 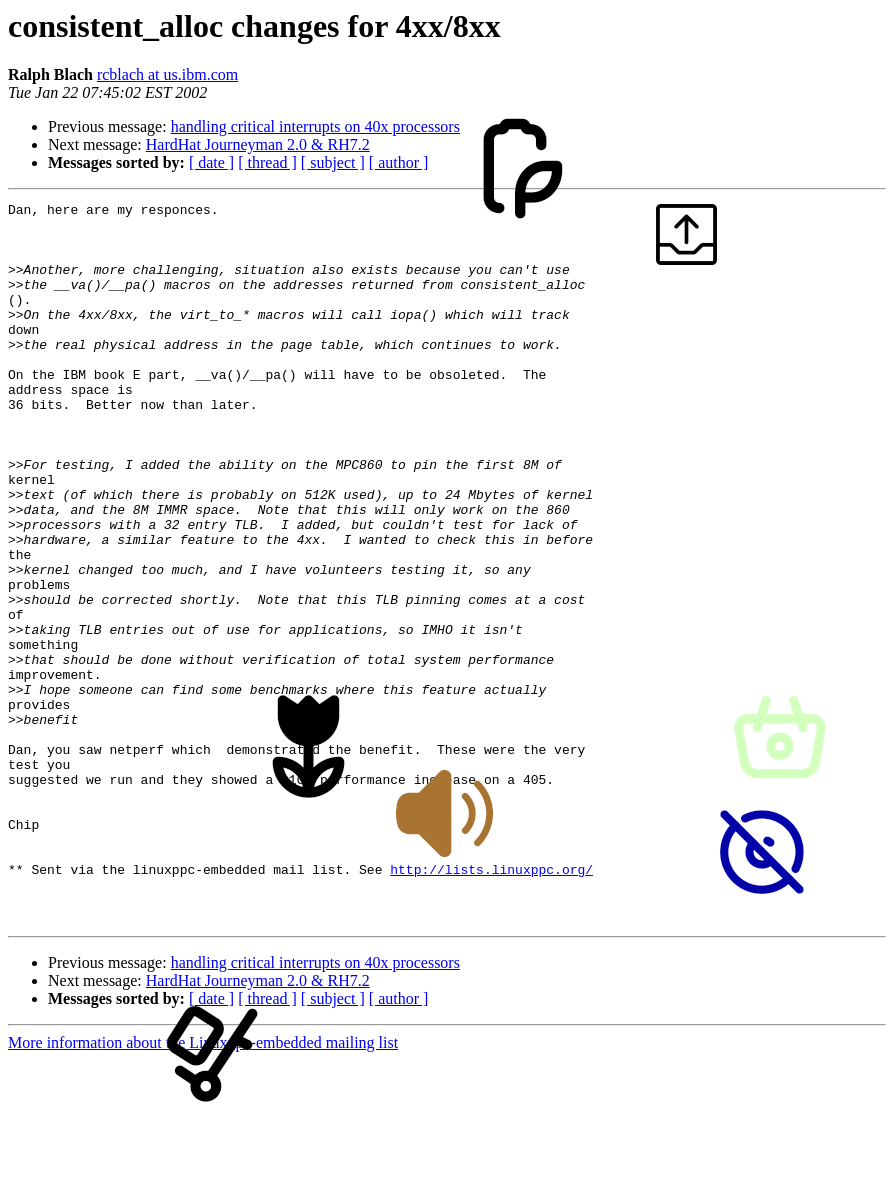 I want to click on enable macro or close-up camera mode, so click(x=308, y=746).